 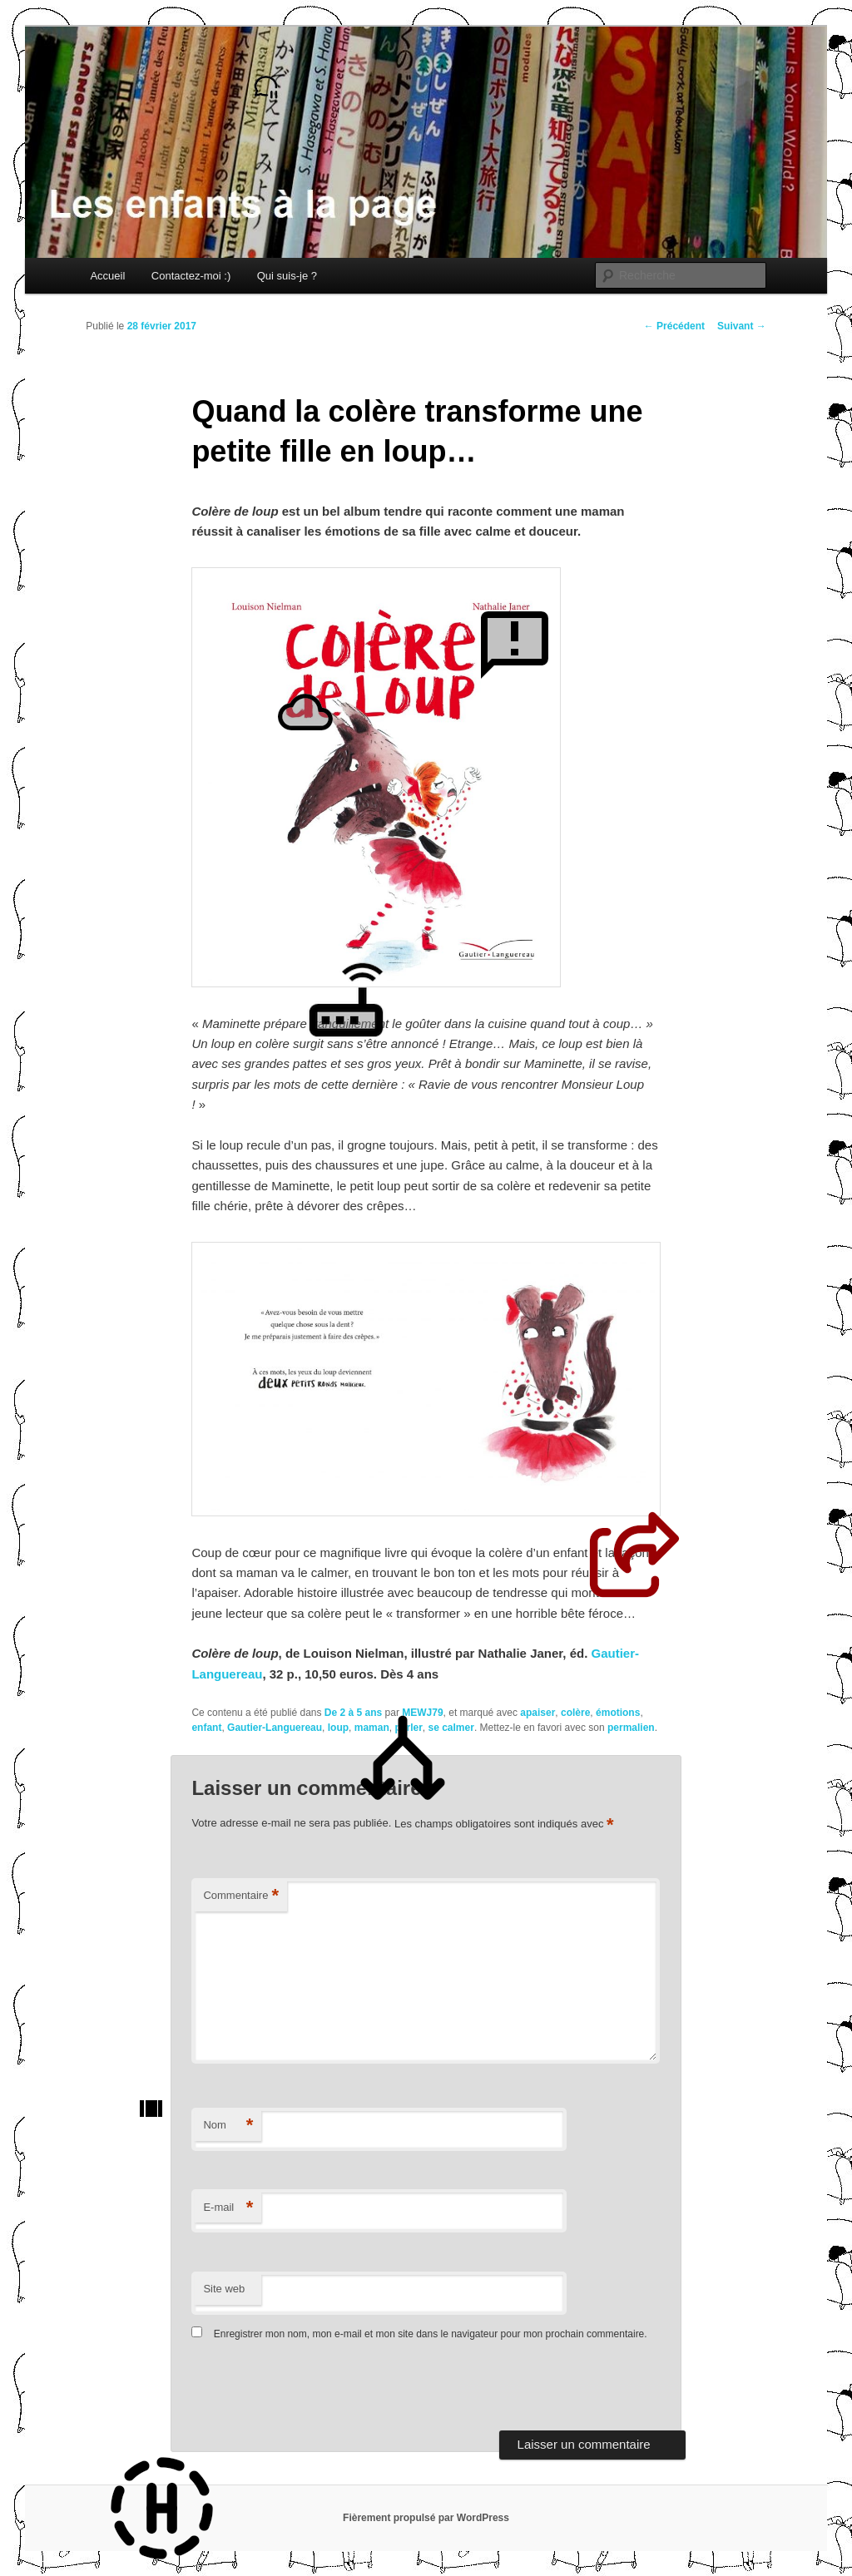 What do you see at coordinates (265, 86) in the screenshot?
I see `pause message notifications` at bounding box center [265, 86].